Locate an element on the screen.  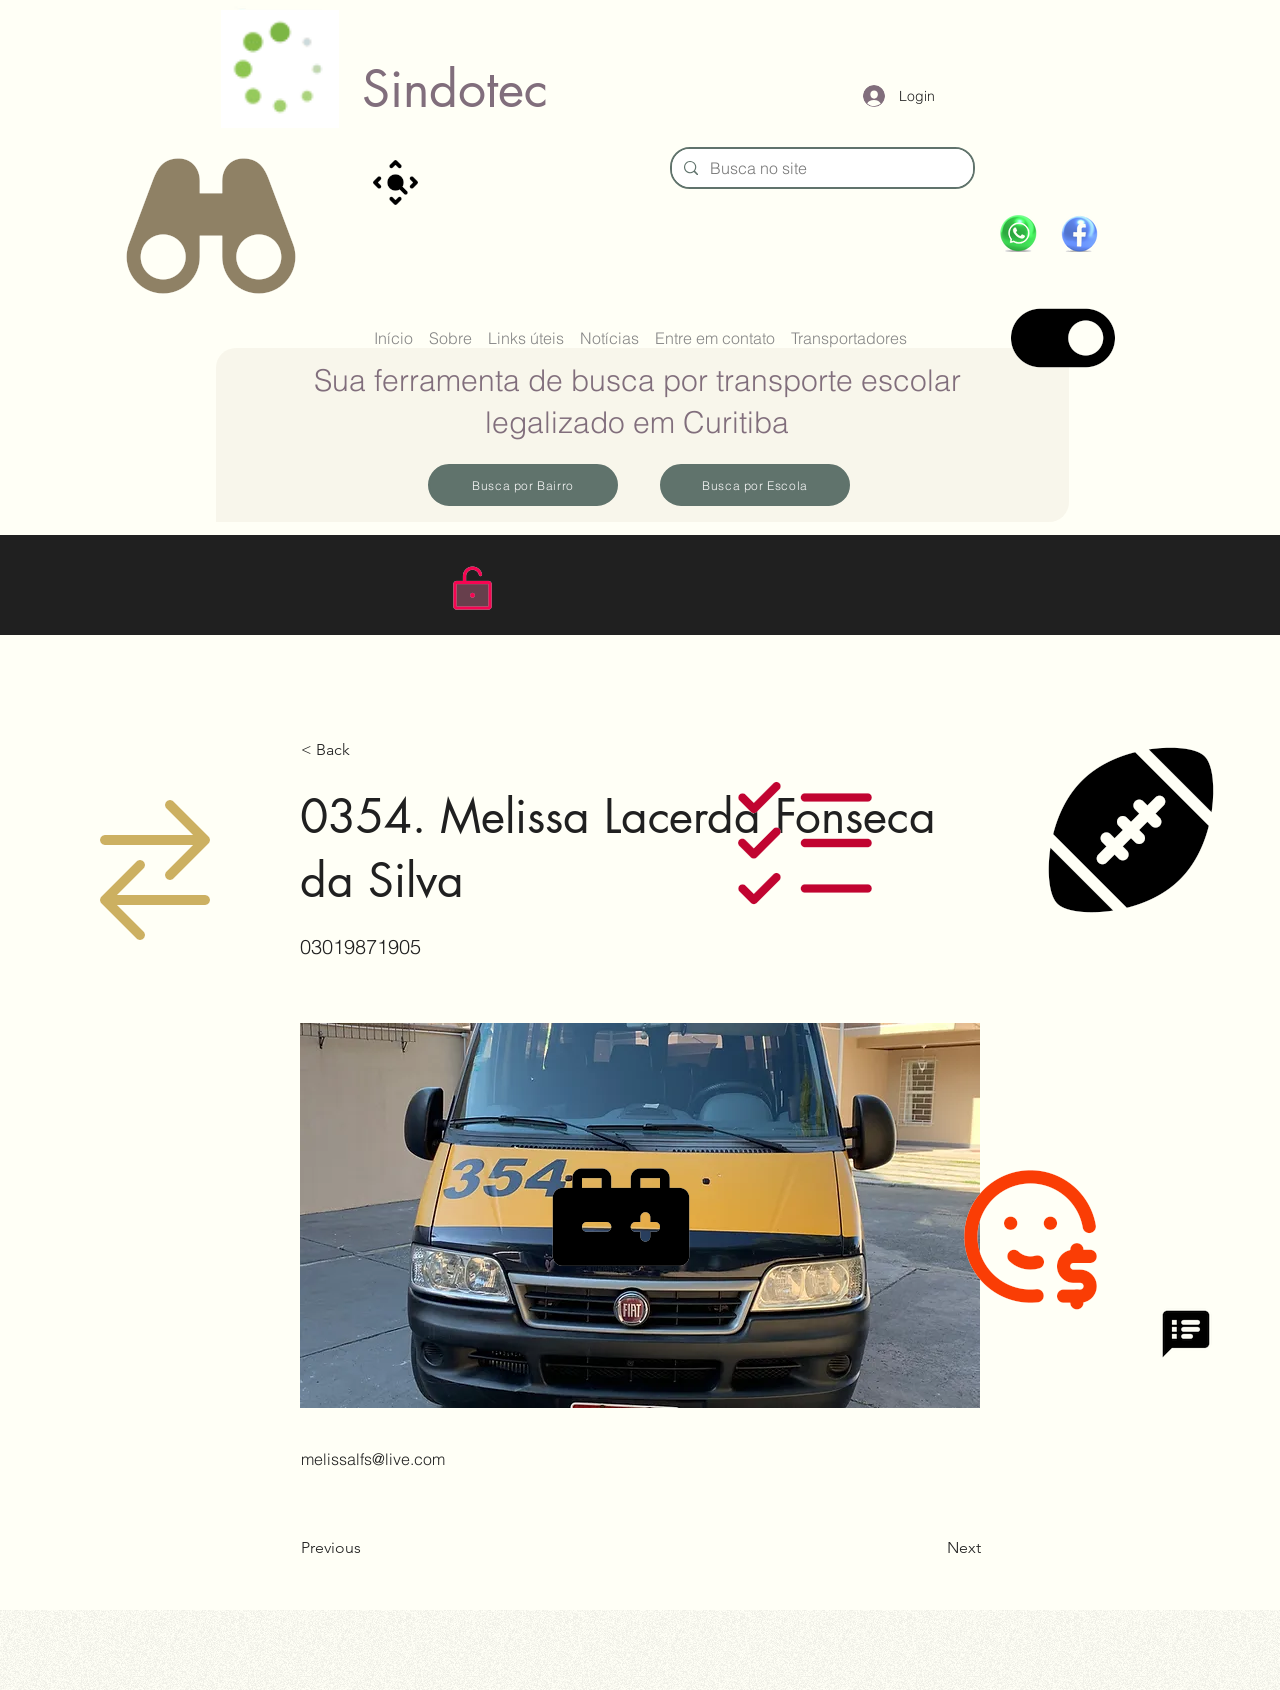
swap or exchange items is located at coordinates (155, 870).